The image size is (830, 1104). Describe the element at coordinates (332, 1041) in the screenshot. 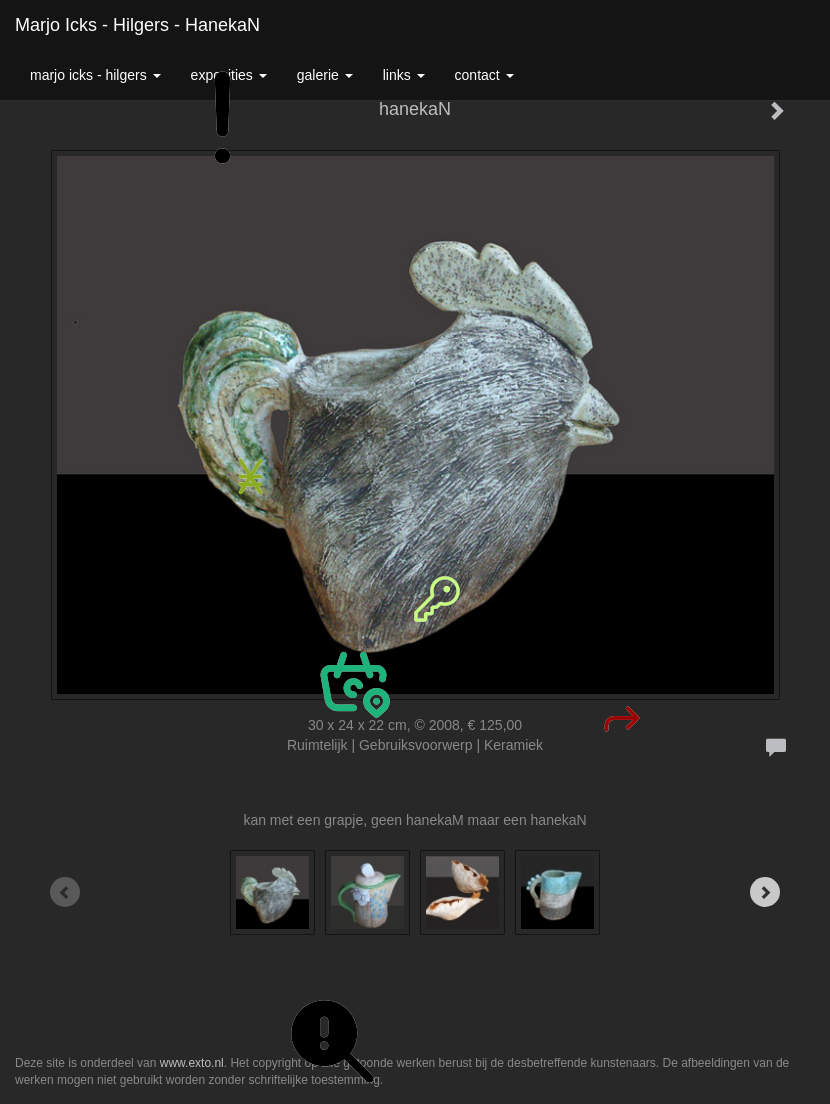

I see `search error or warning` at that location.